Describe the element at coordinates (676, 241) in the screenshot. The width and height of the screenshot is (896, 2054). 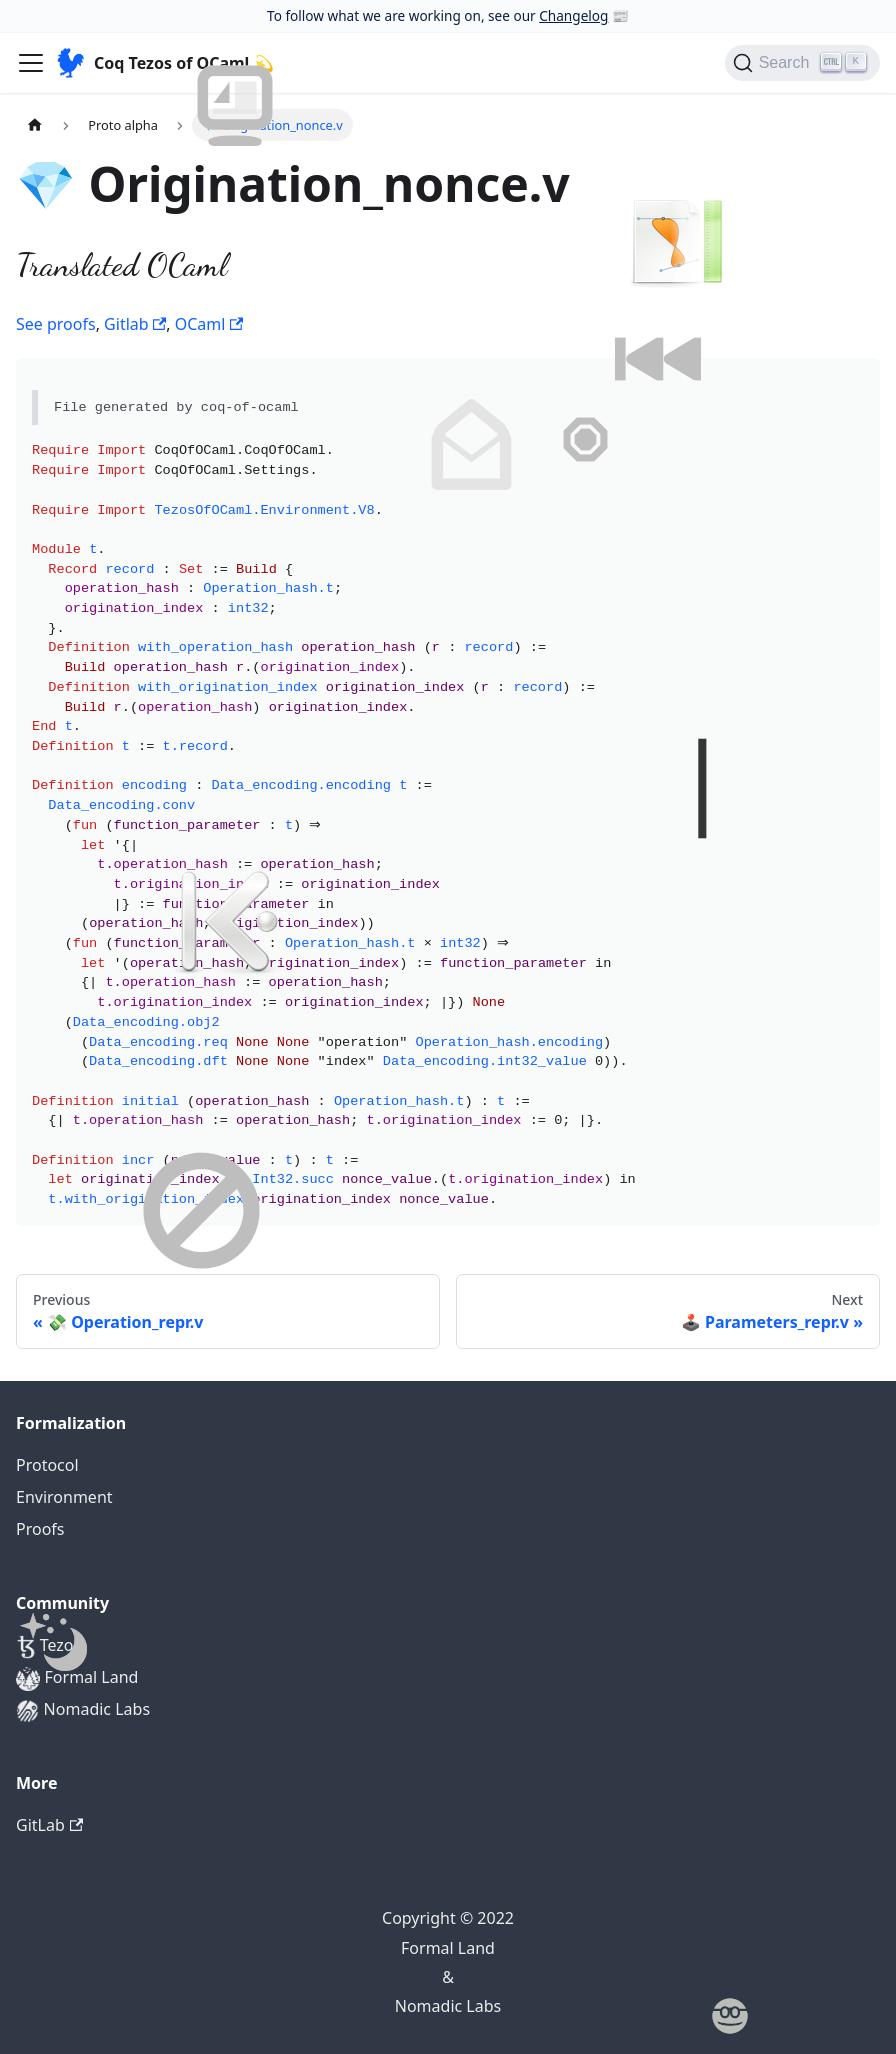
I see `a vector drawing or illustration template file` at that location.